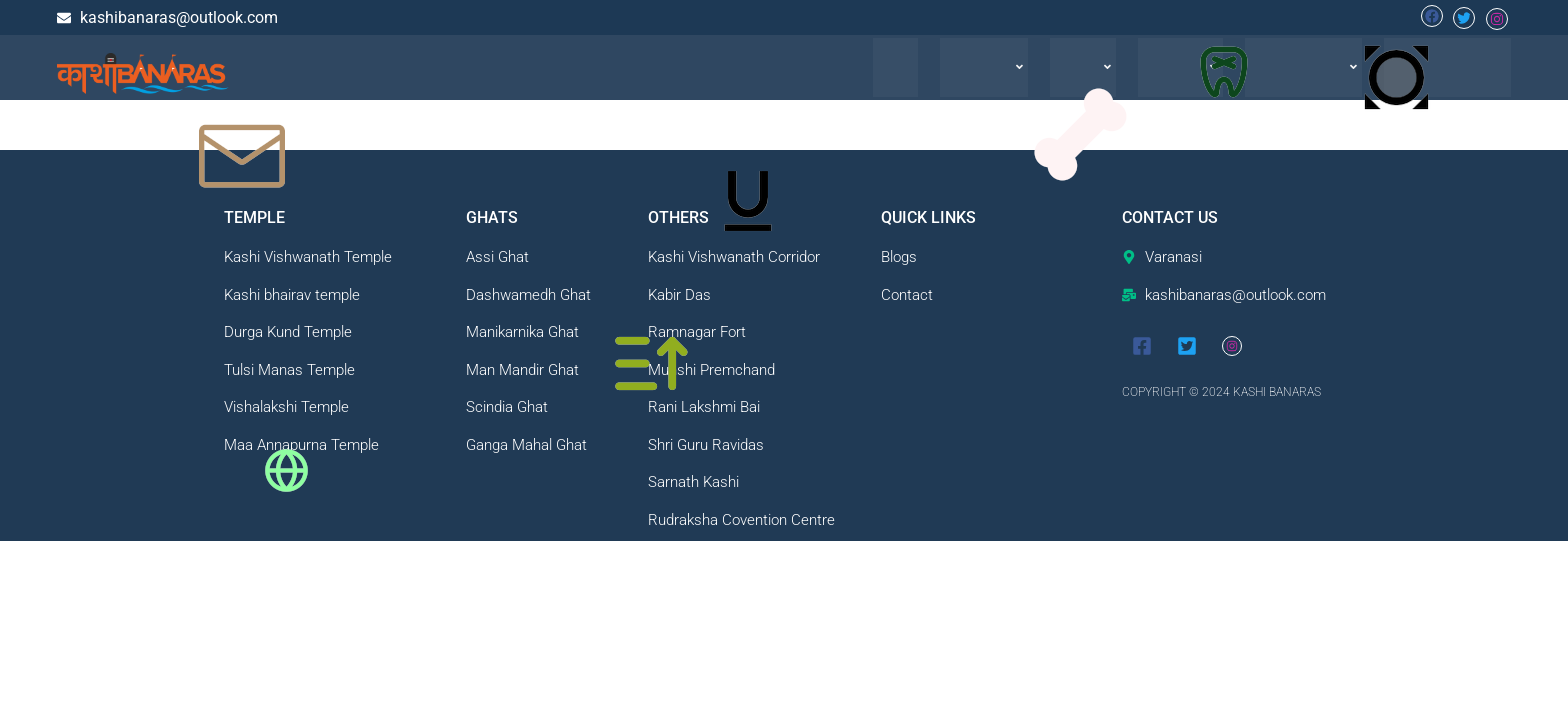  What do you see at coordinates (242, 157) in the screenshot?
I see `open your inbox` at bounding box center [242, 157].